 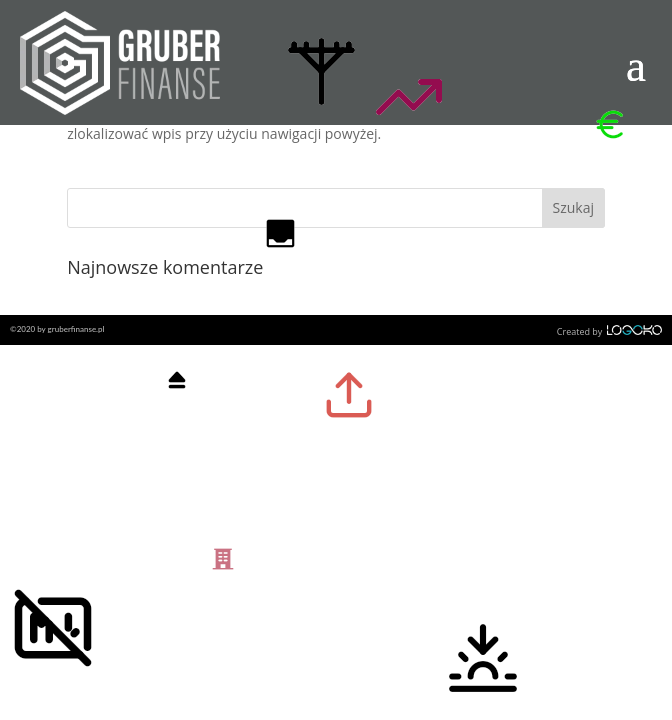 I want to click on set display to evening or night mode, so click(x=483, y=658).